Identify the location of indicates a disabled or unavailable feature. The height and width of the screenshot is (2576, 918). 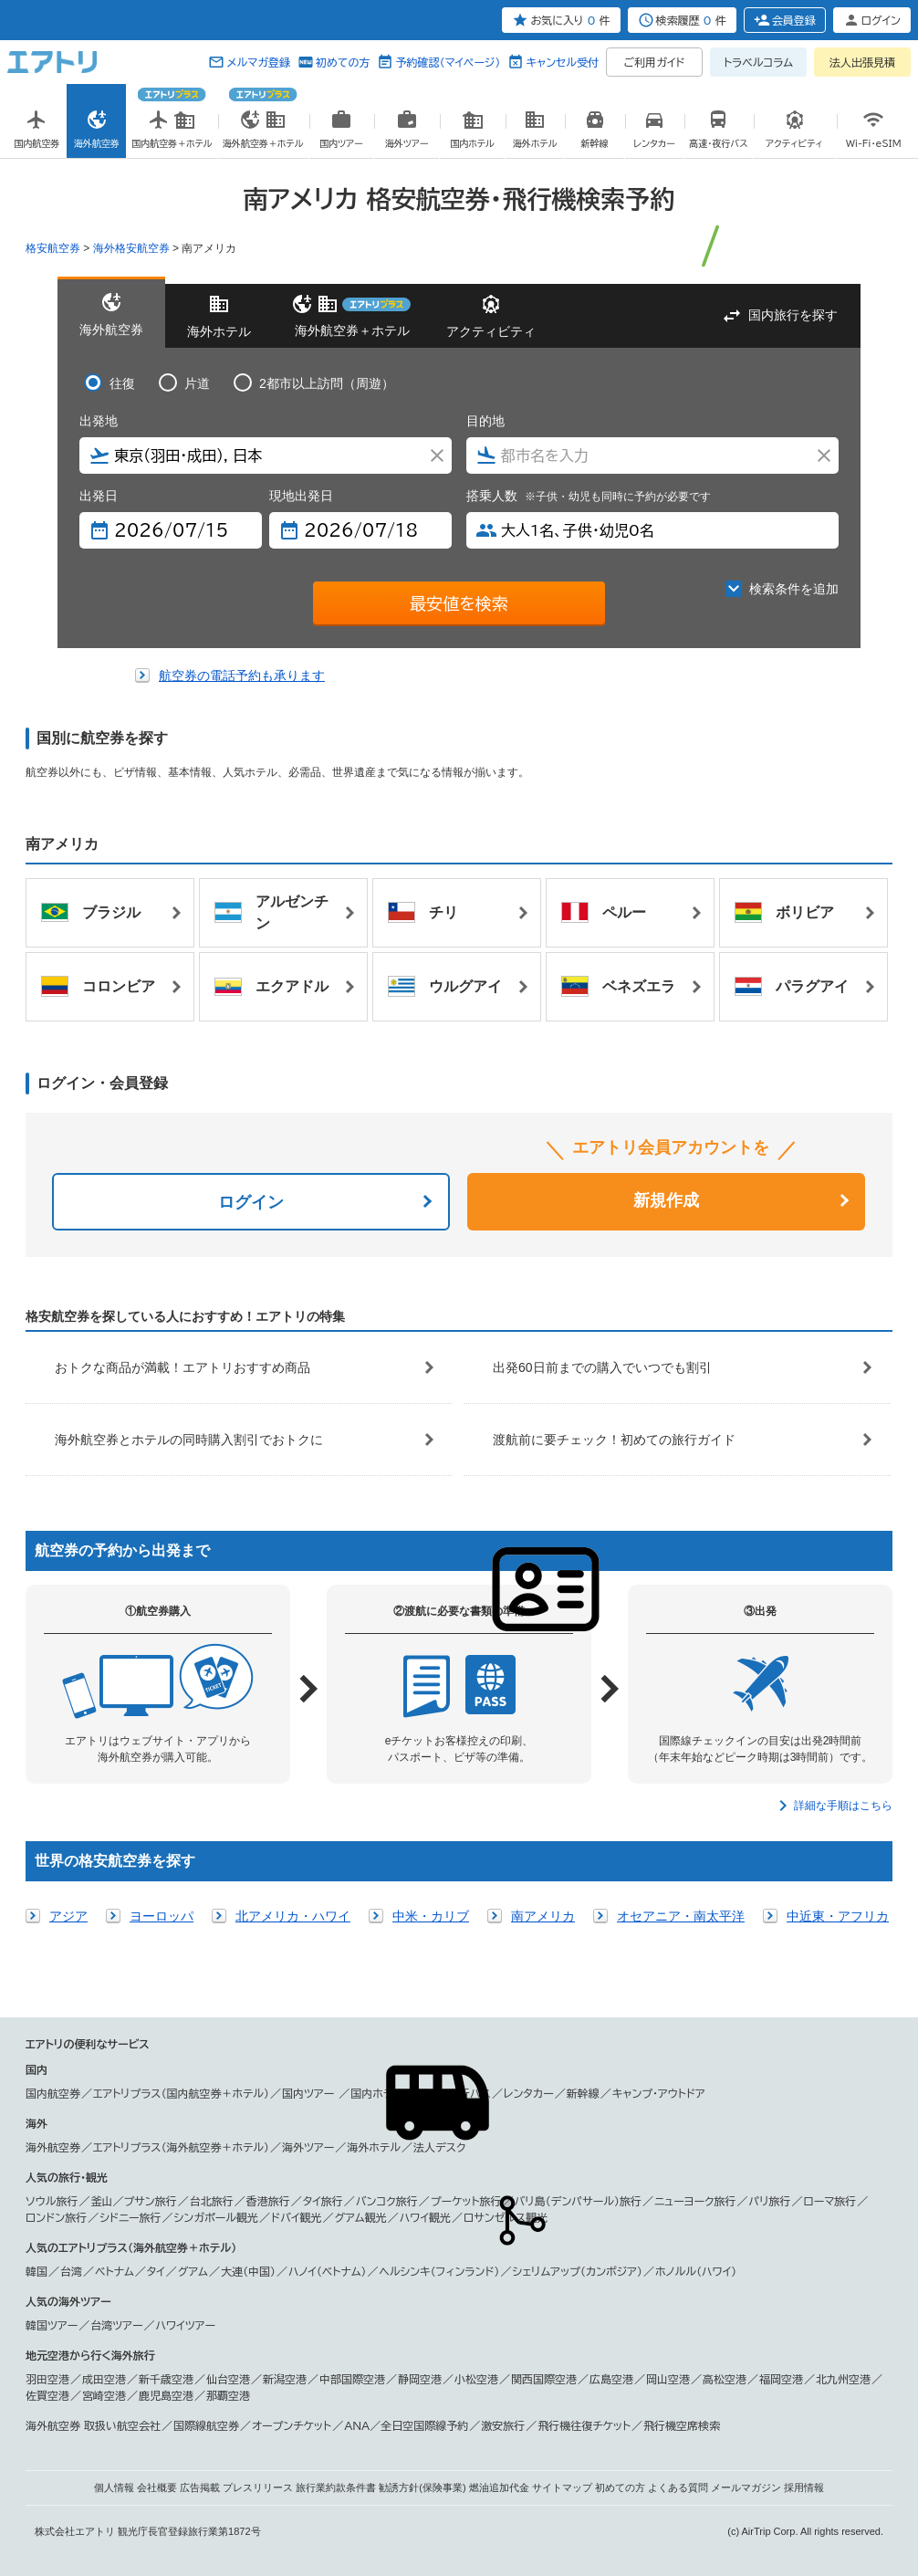
(710, 246).